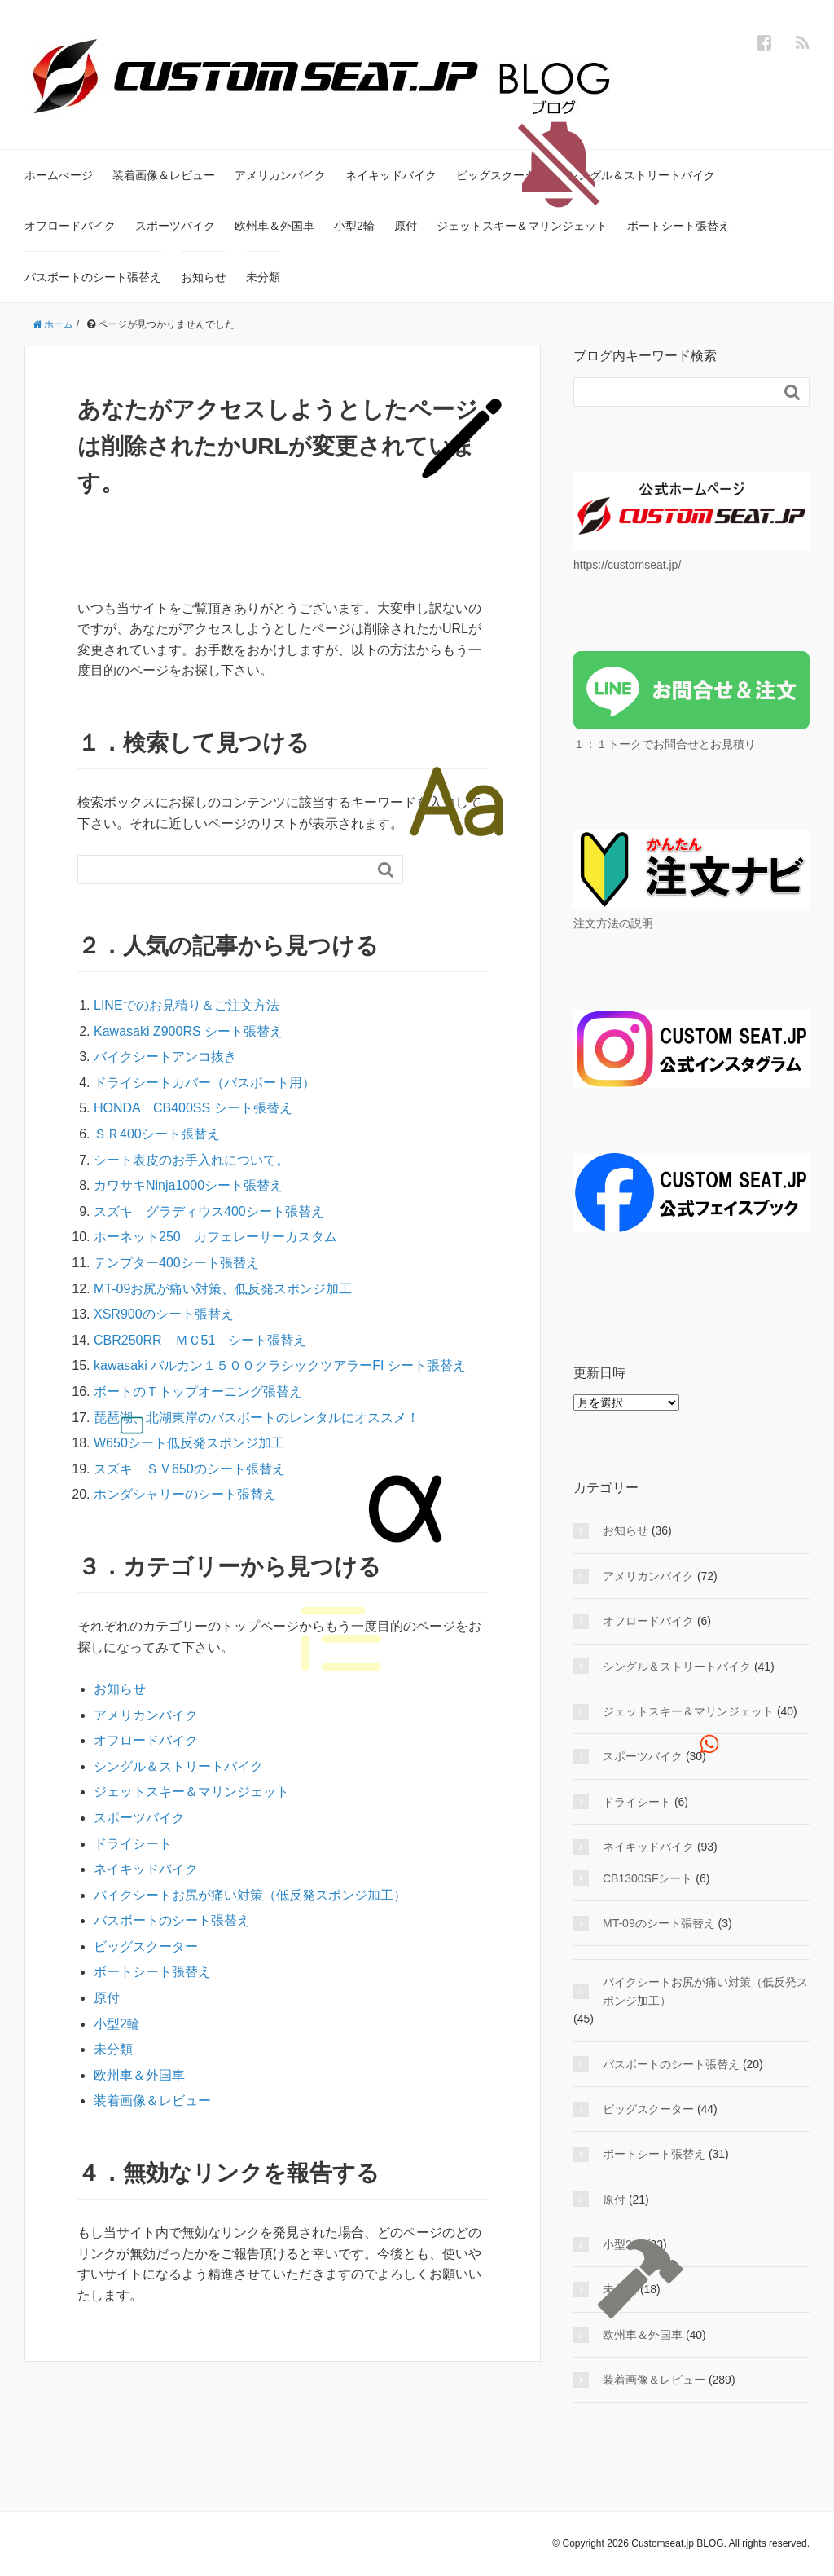 The height and width of the screenshot is (2576, 834). I want to click on adjust text or font settings, so click(456, 801).